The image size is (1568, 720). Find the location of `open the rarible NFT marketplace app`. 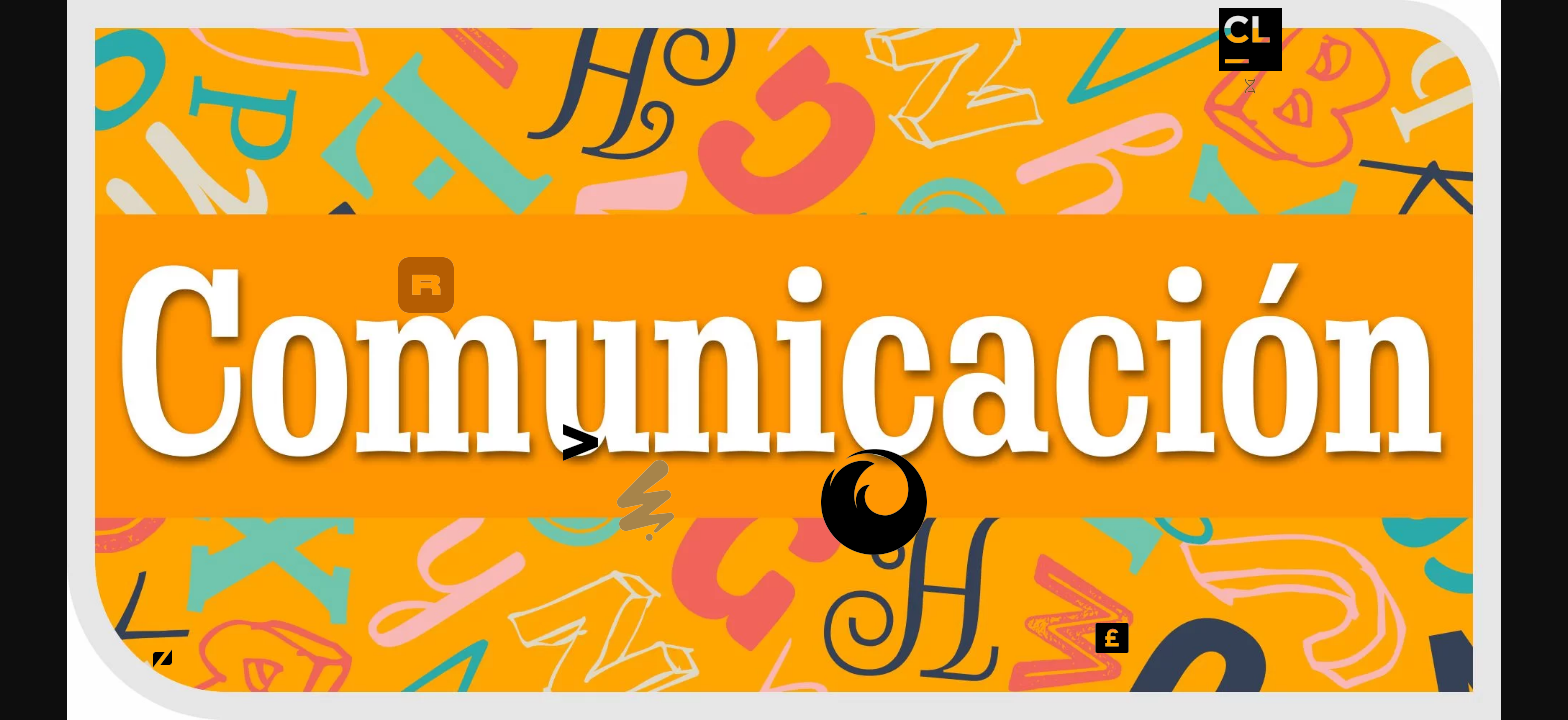

open the rarible NFT marketplace app is located at coordinates (426, 285).